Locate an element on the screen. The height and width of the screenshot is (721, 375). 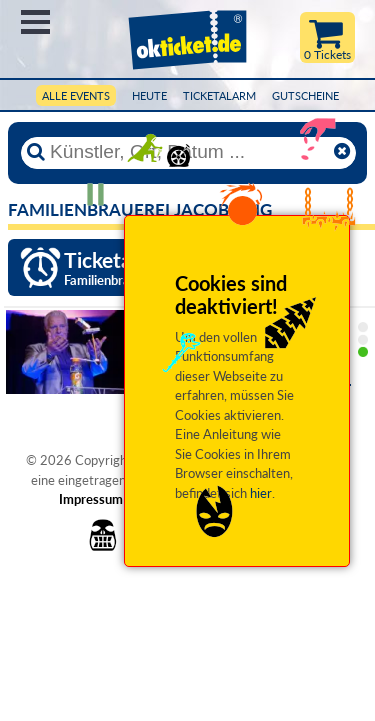
make a payment or purchase is located at coordinates (313, 139).